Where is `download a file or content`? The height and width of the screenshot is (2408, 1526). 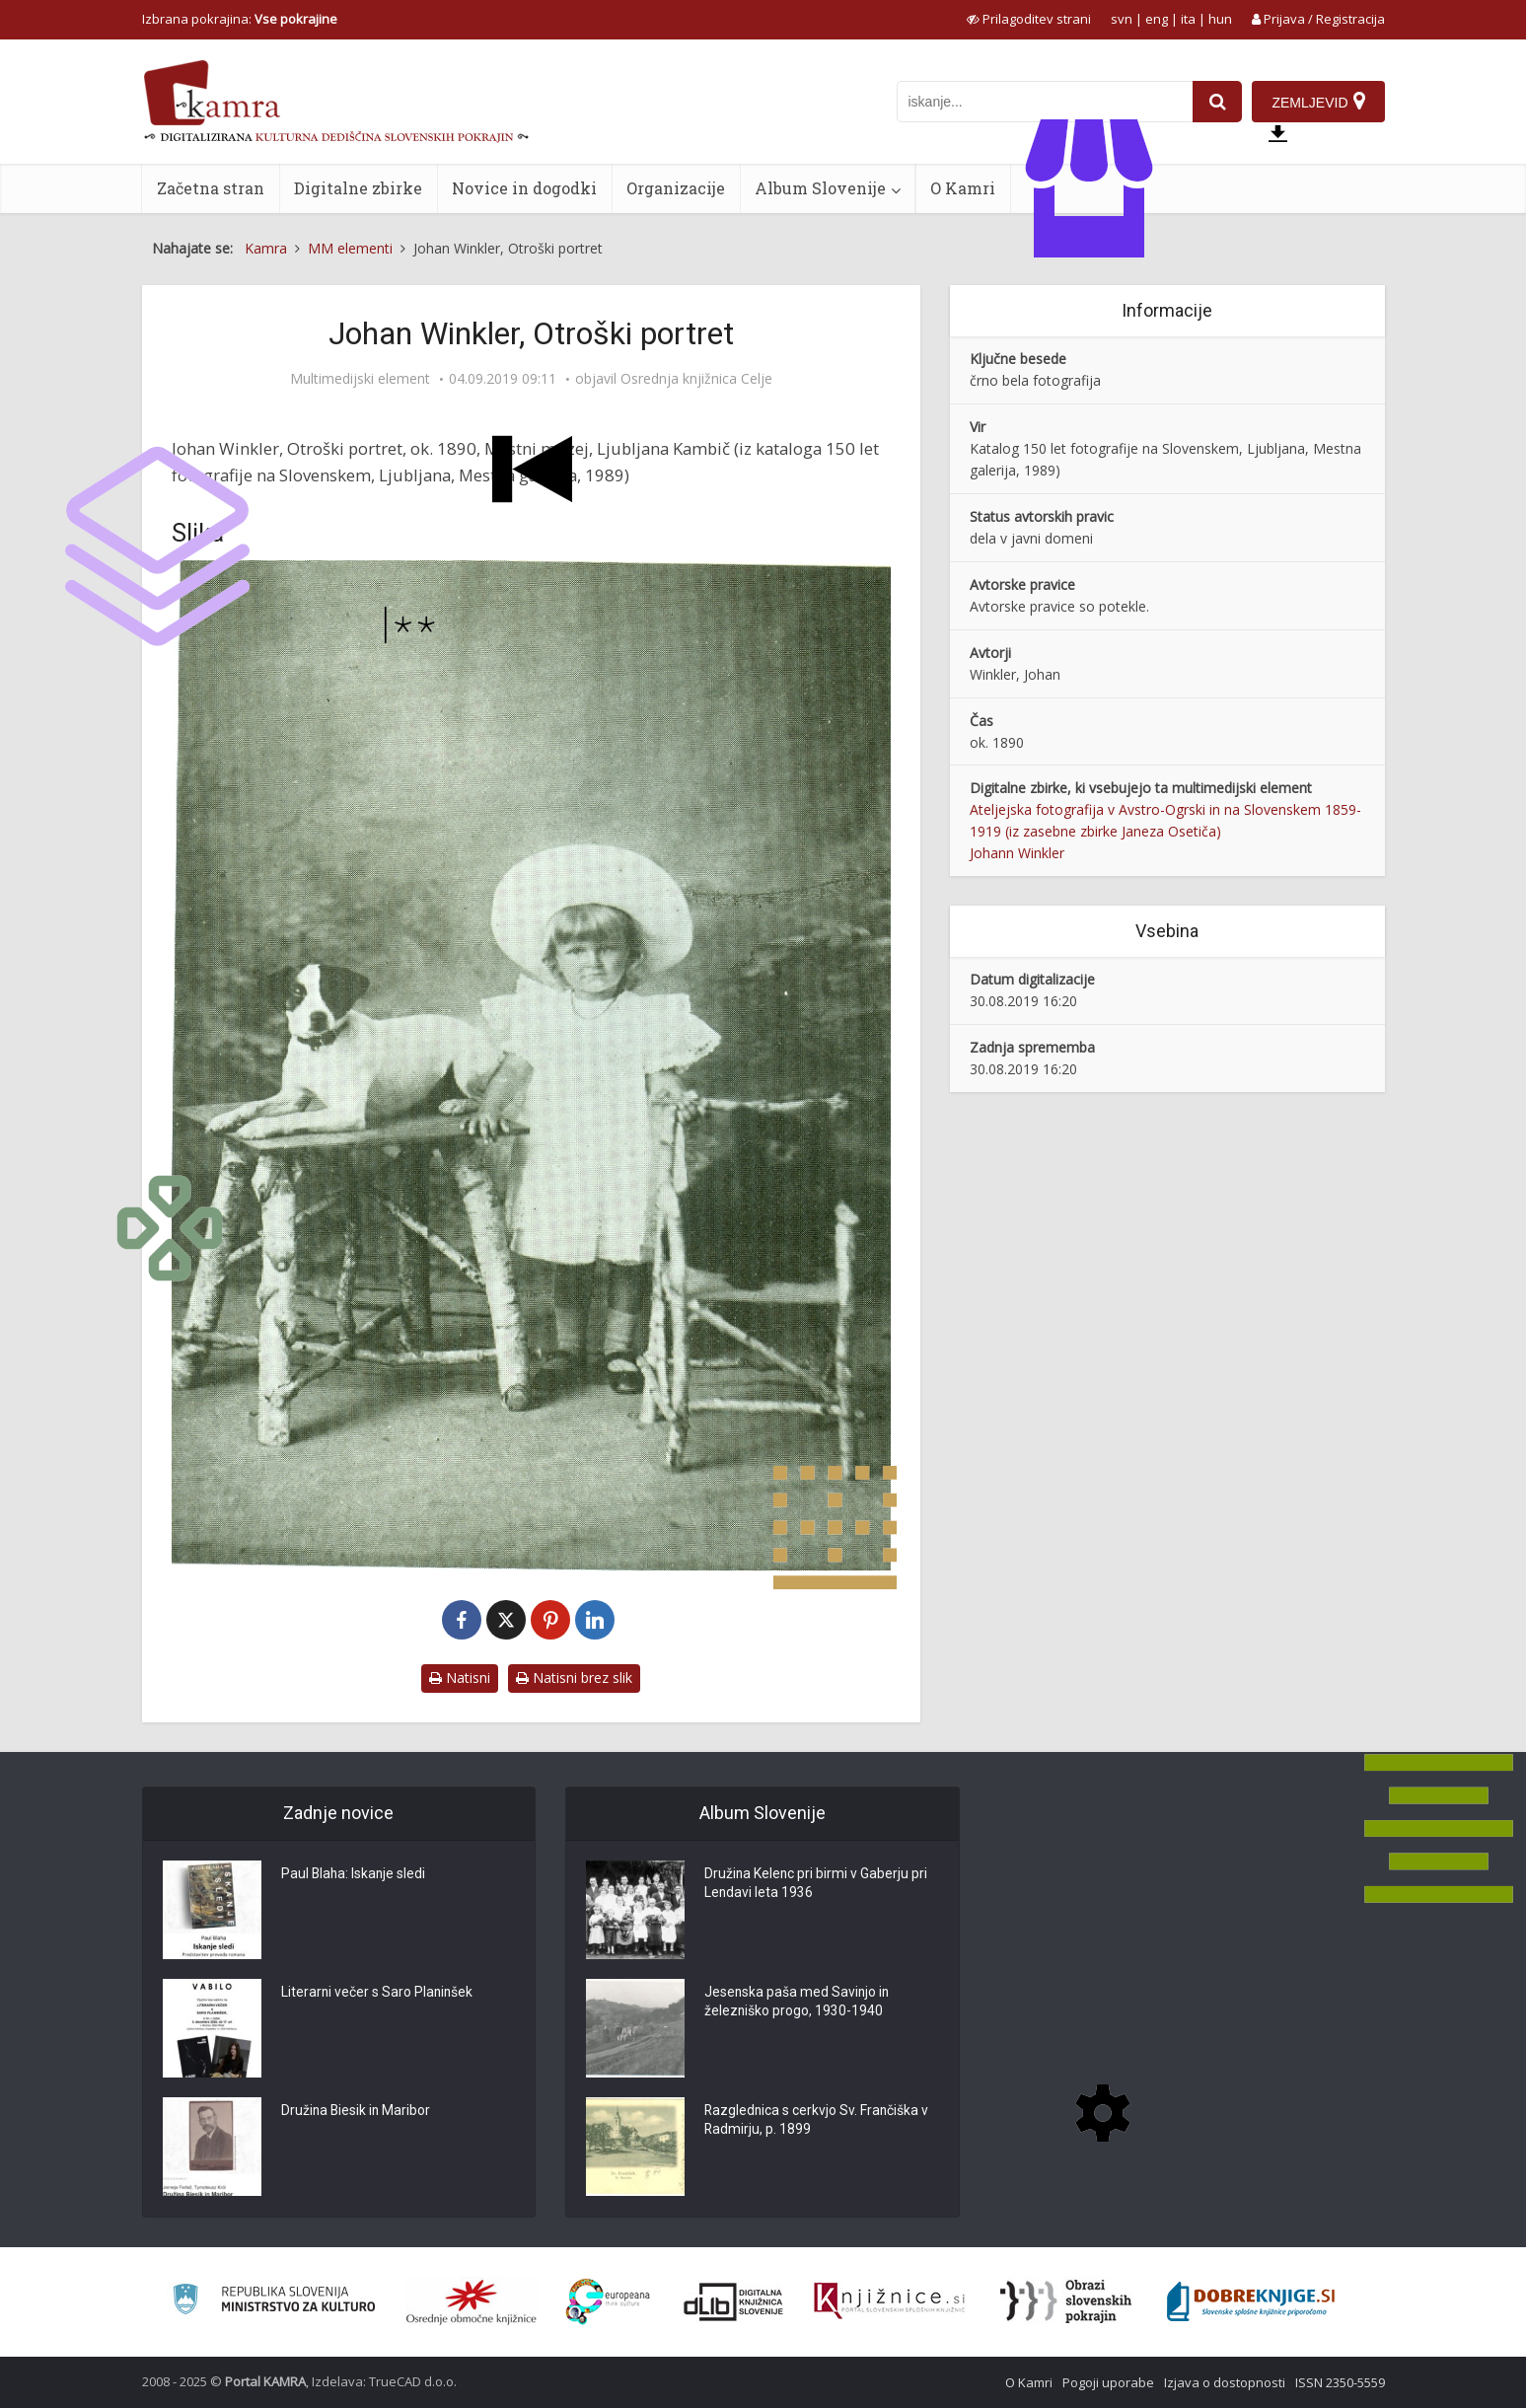 download a file or content is located at coordinates (1277, 132).